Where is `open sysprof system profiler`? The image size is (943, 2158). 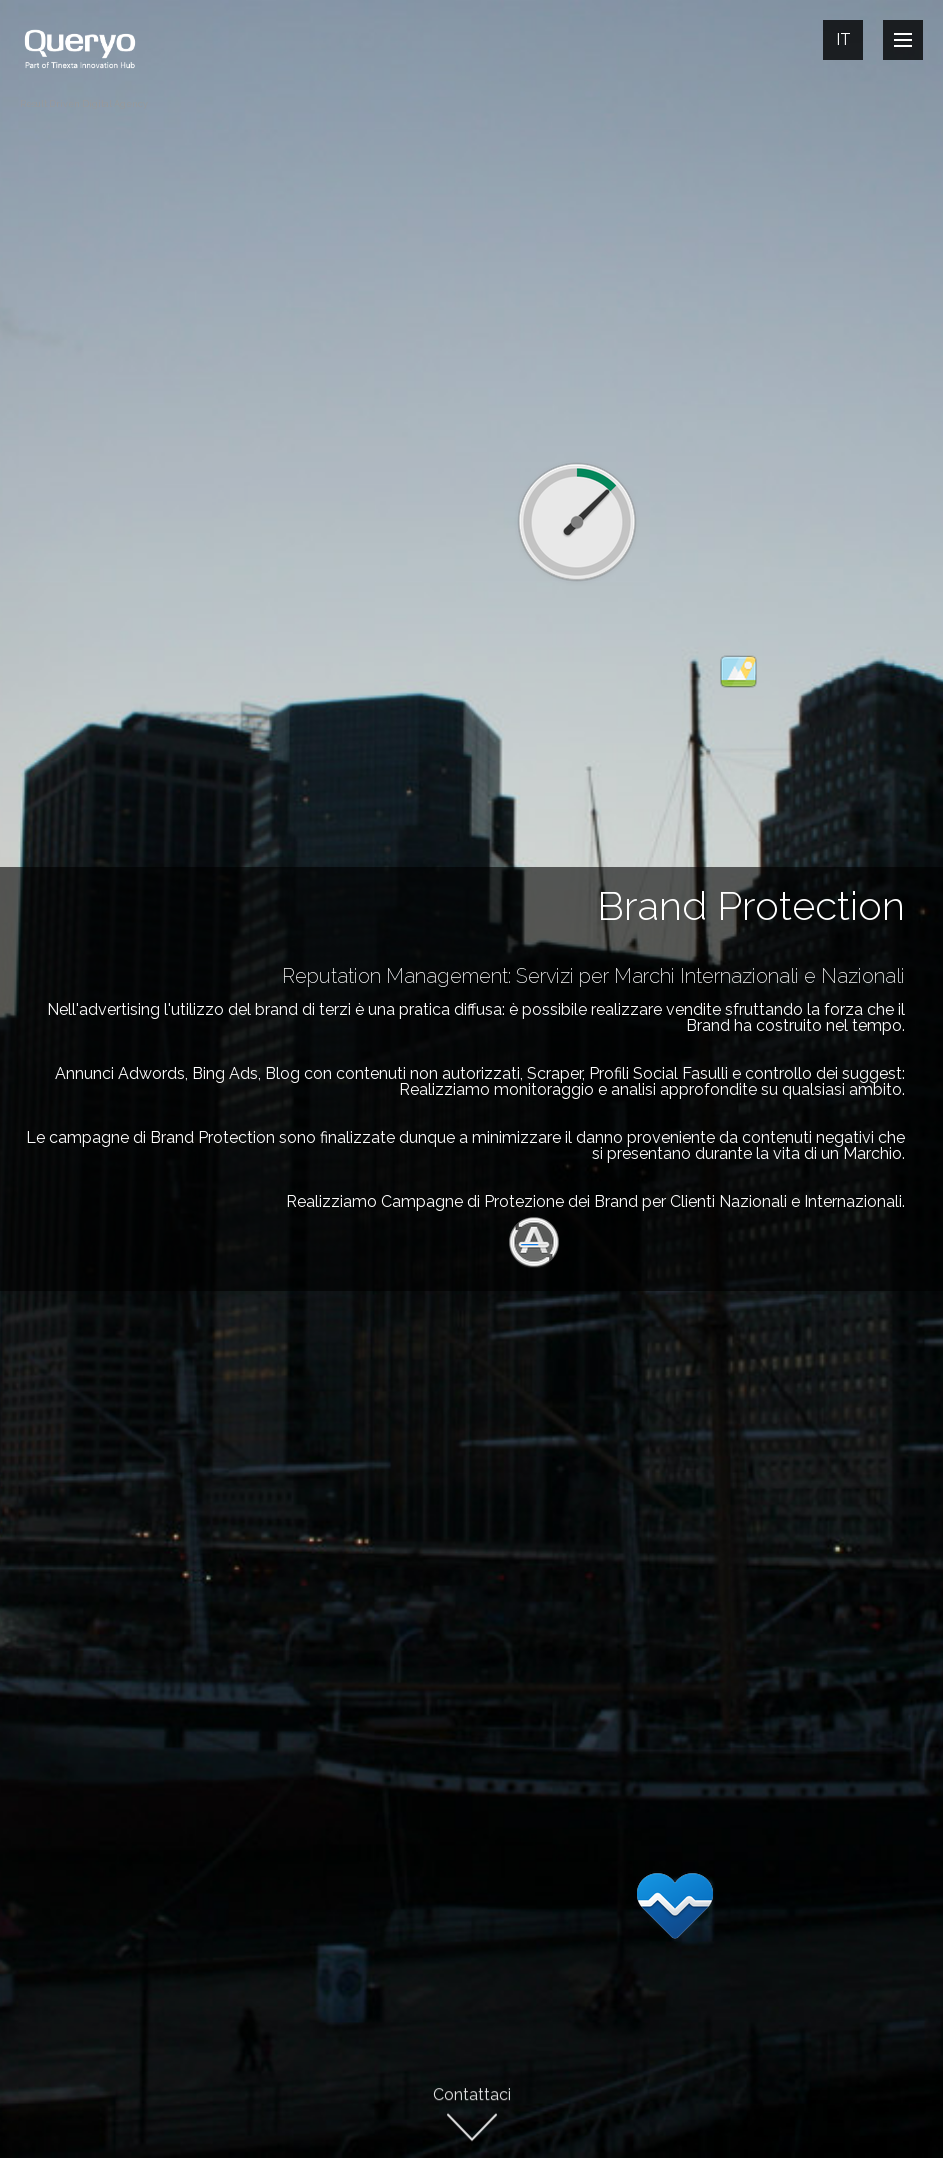
open sysprof system profiler is located at coordinates (577, 522).